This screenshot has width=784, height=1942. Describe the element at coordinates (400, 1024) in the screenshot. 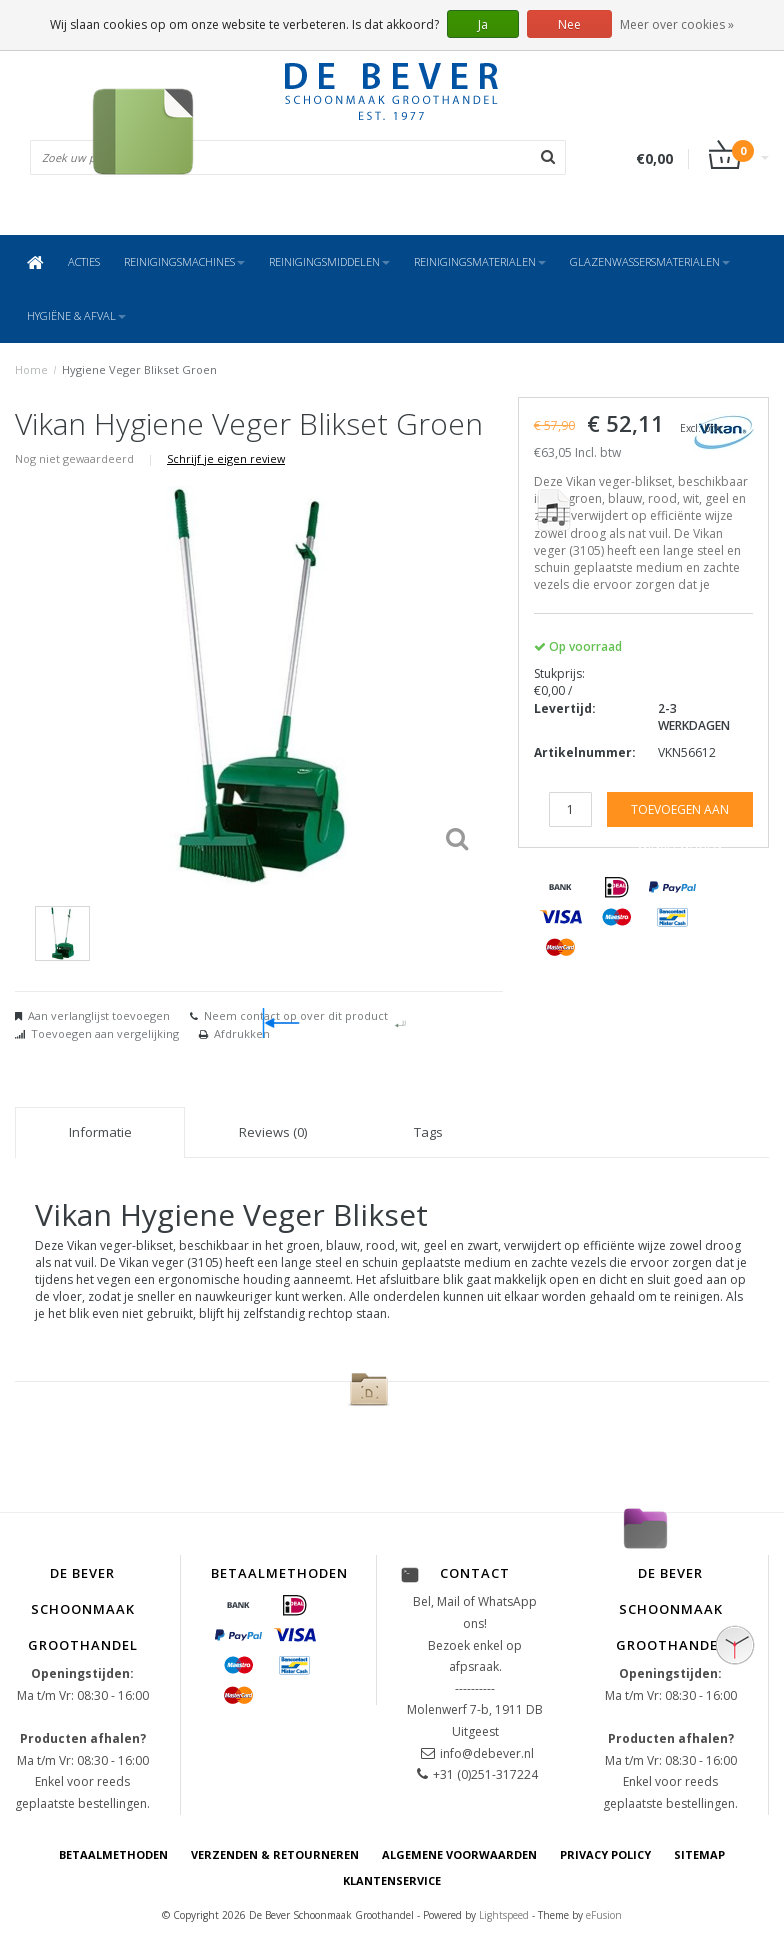

I see `reply to all recipients in an email thread` at that location.